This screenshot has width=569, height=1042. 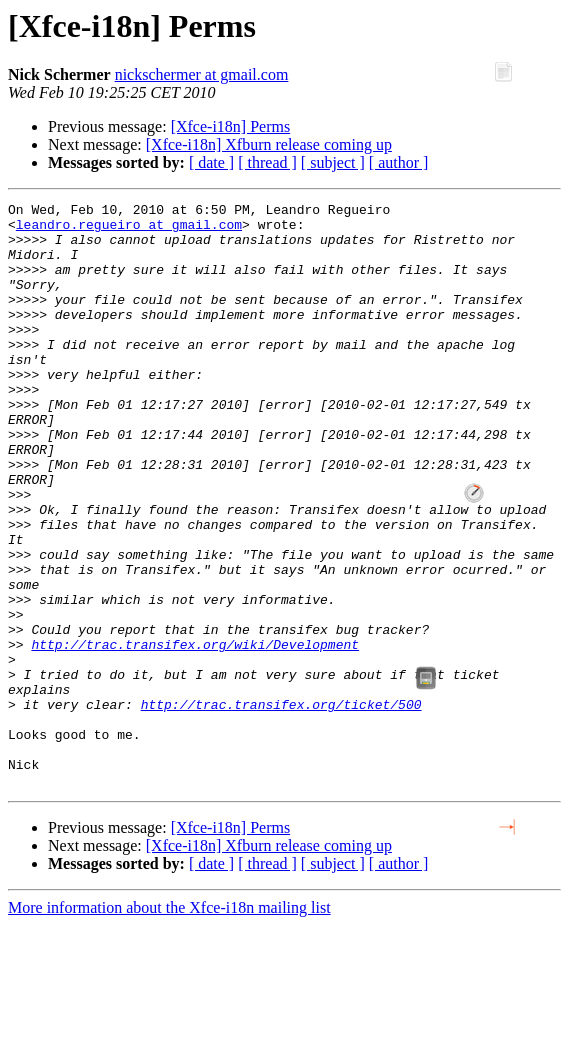 I want to click on go to the last item or page, so click(x=507, y=827).